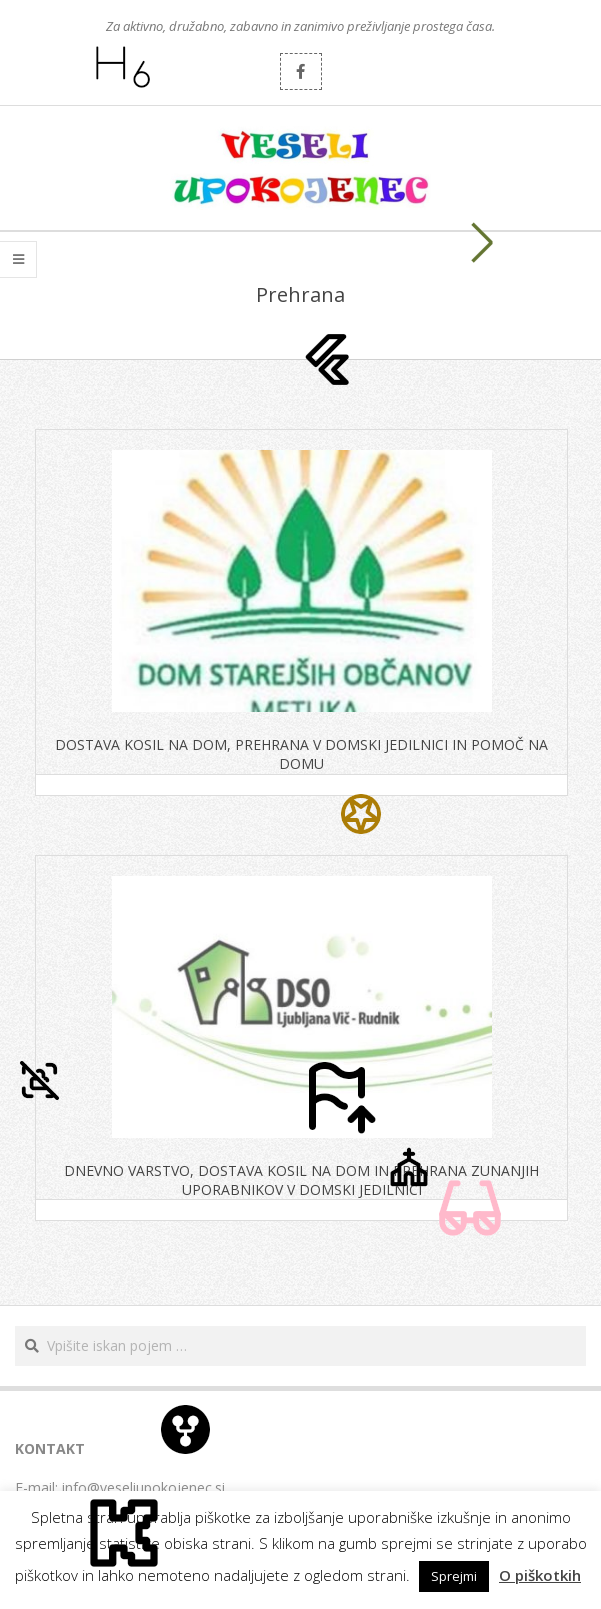 Image resolution: width=601 pixels, height=1609 pixels. I want to click on navigate to the next item or page, so click(480, 242).